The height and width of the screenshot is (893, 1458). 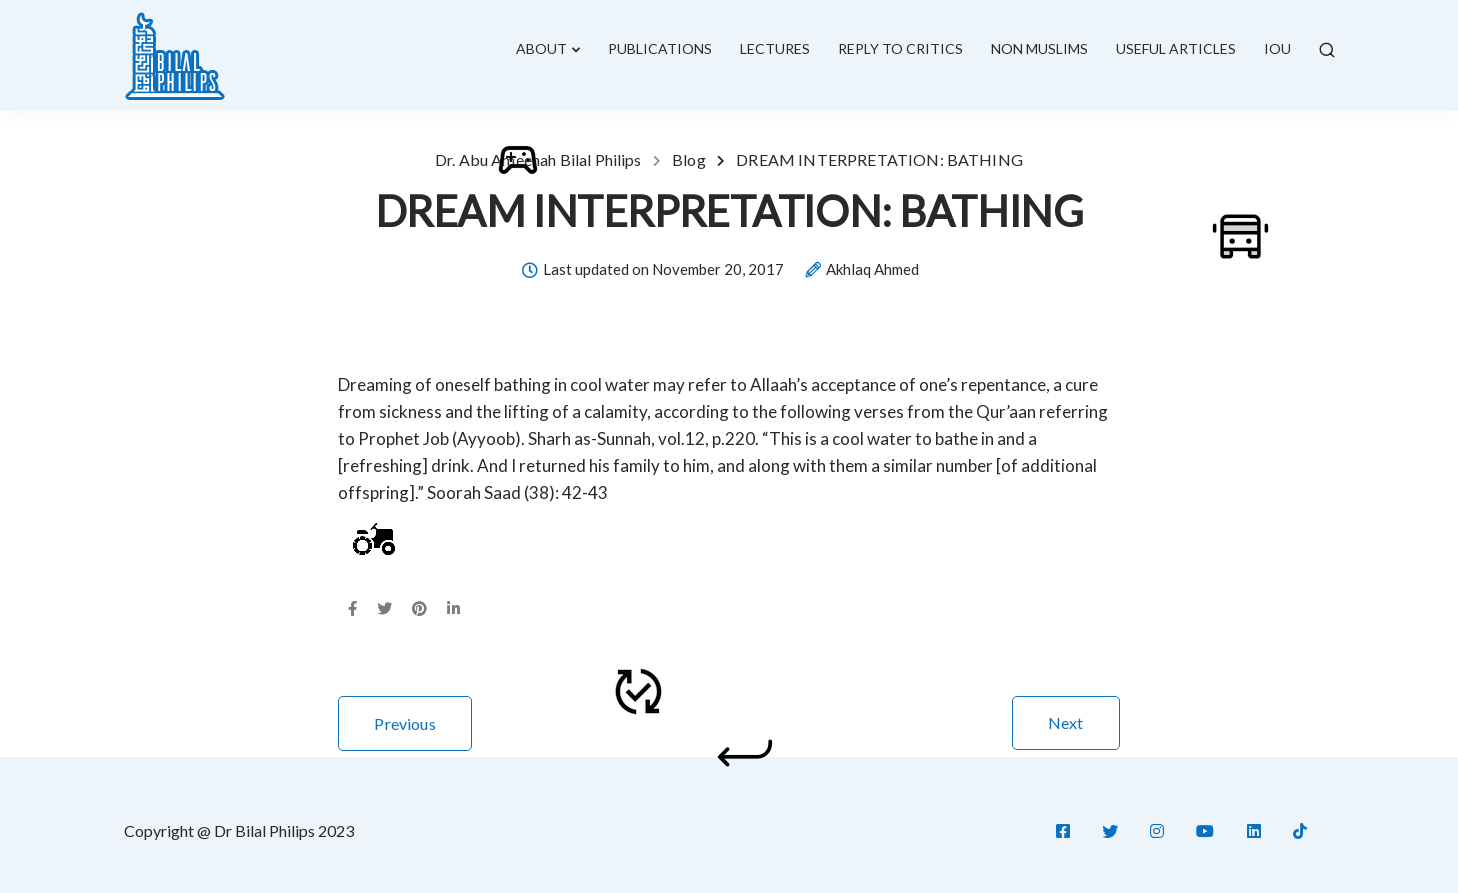 I want to click on return to previous screen or step, so click(x=745, y=753).